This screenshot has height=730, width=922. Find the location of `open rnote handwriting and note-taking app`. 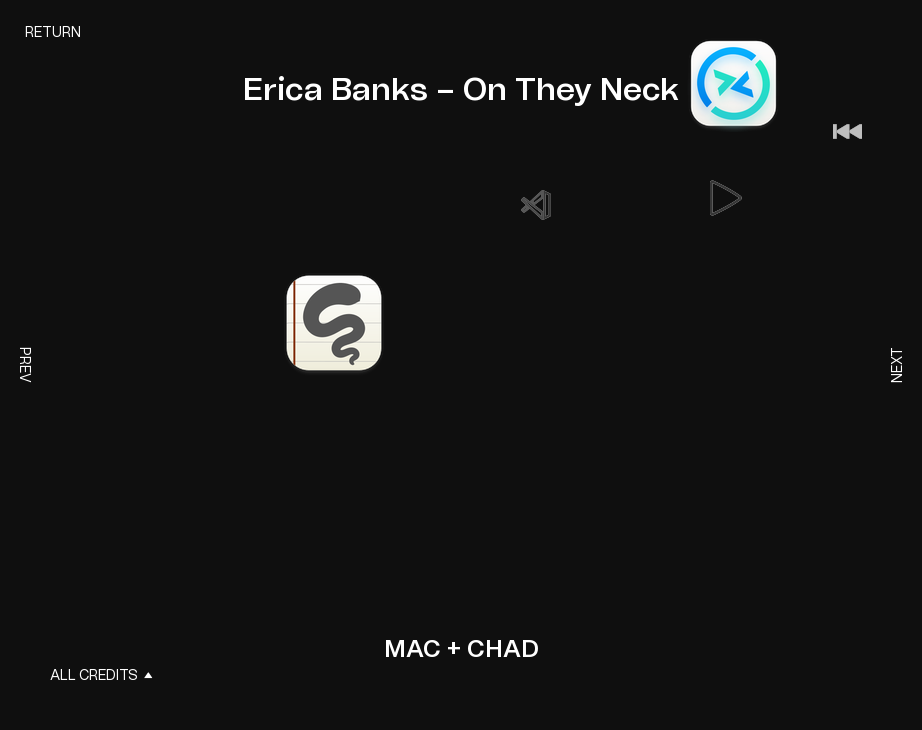

open rnote handwriting and note-taking app is located at coordinates (334, 323).